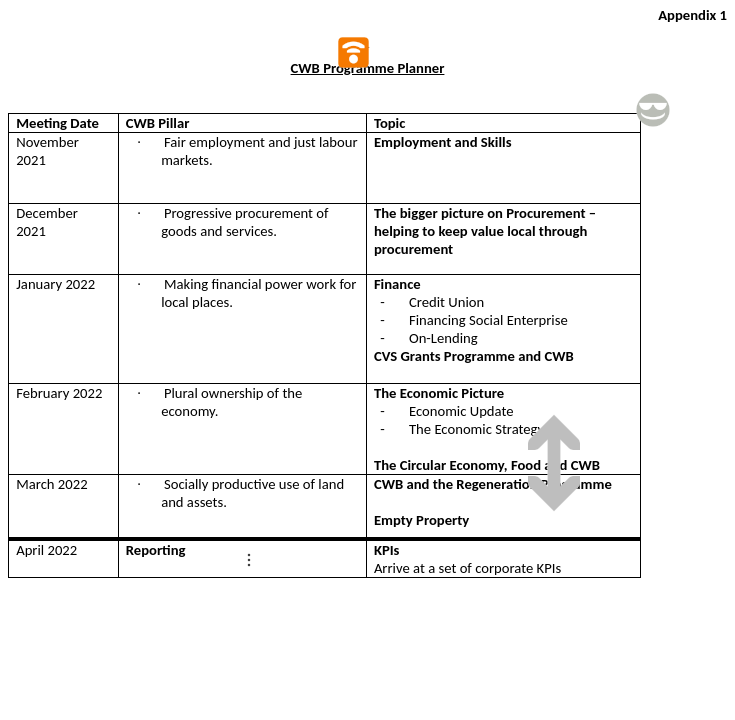 Image resolution: width=735 pixels, height=720 pixels. What do you see at coordinates (554, 463) in the screenshot?
I see `flip object vertically` at bounding box center [554, 463].